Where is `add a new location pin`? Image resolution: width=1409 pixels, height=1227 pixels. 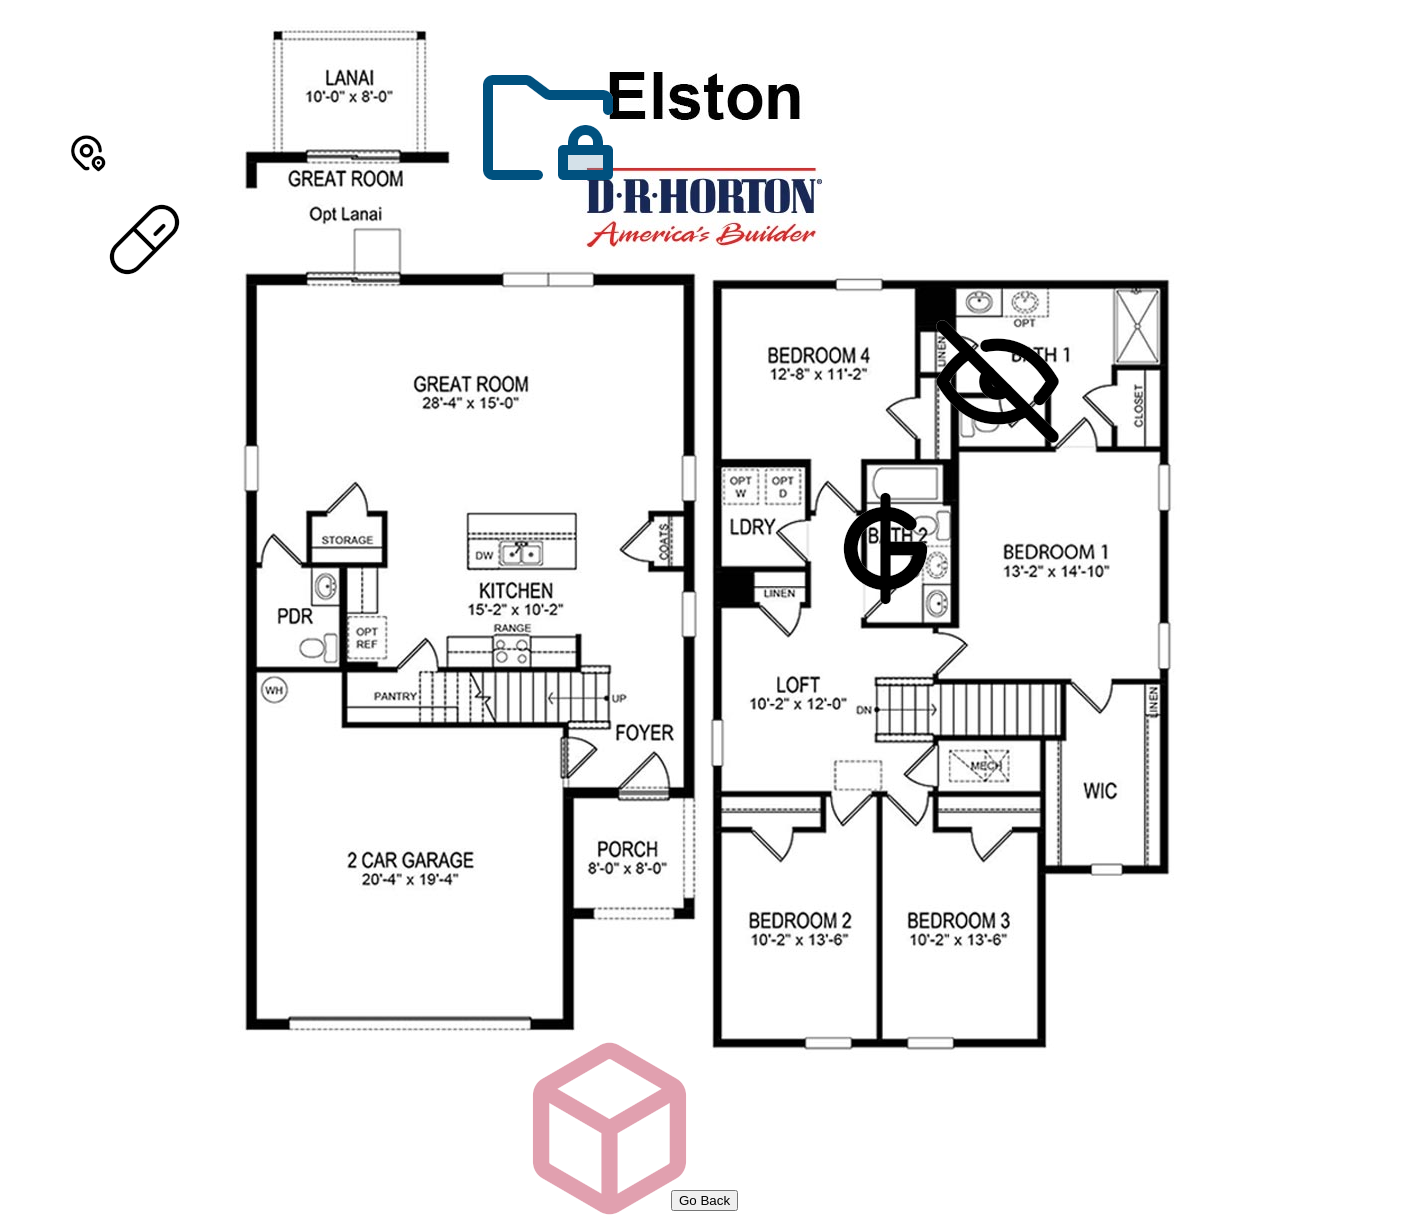
add a new location pin is located at coordinates (86, 152).